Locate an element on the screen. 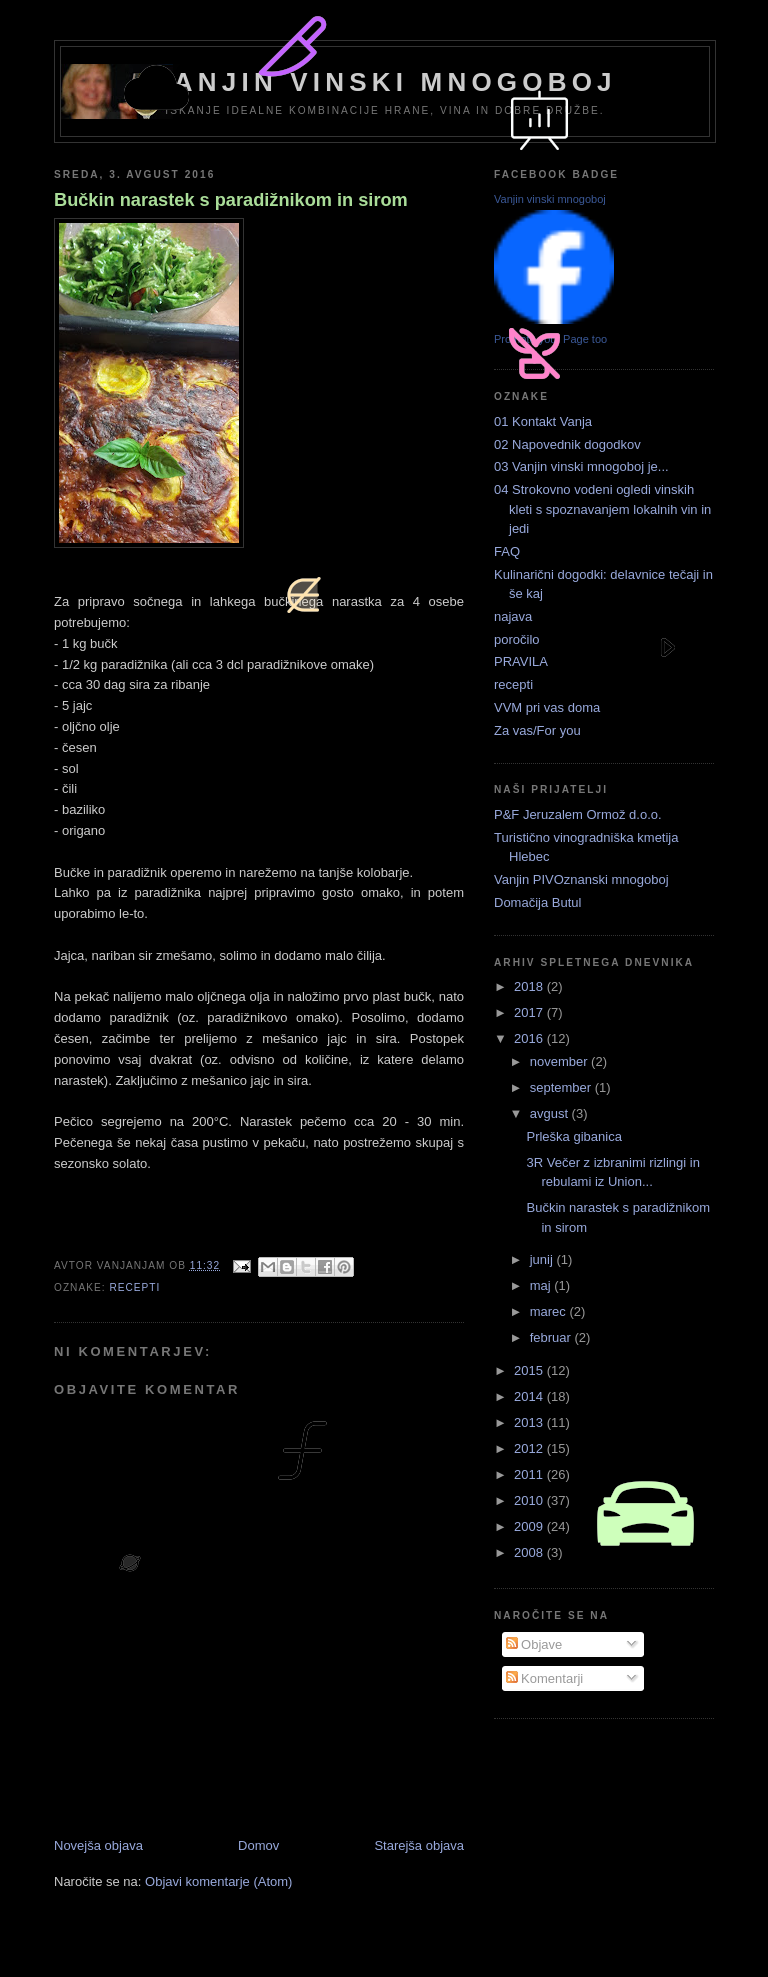 This screenshot has width=768, height=1977. indicates an item is not a member of a set is located at coordinates (304, 595).